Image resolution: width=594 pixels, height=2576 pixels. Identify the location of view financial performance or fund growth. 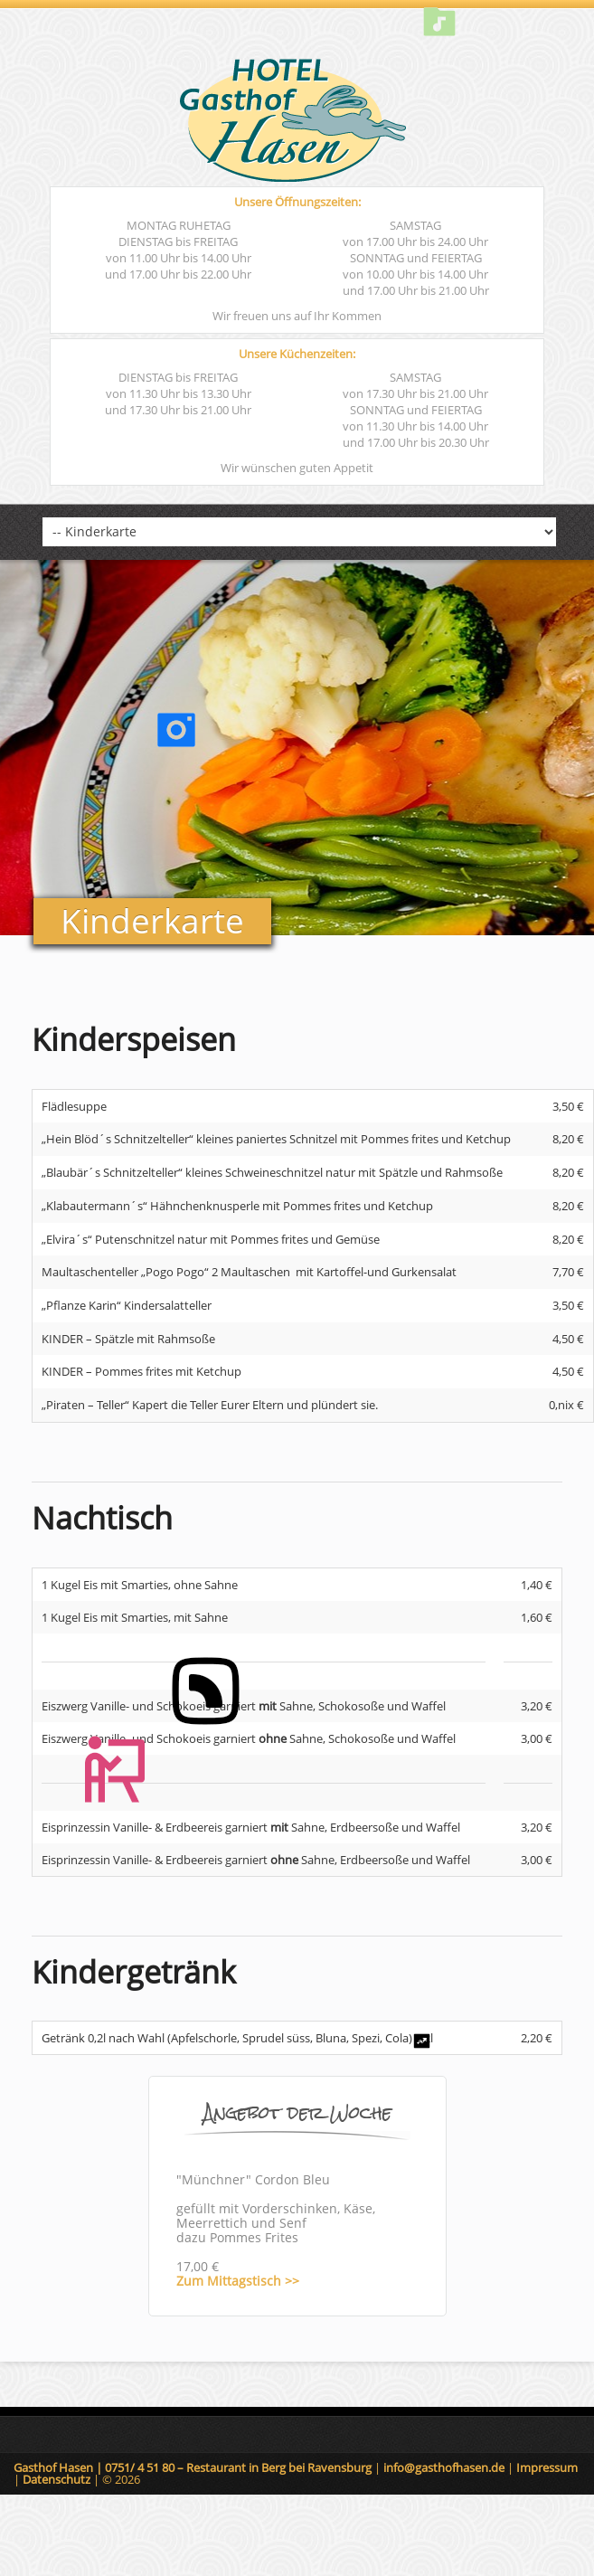
(421, 2041).